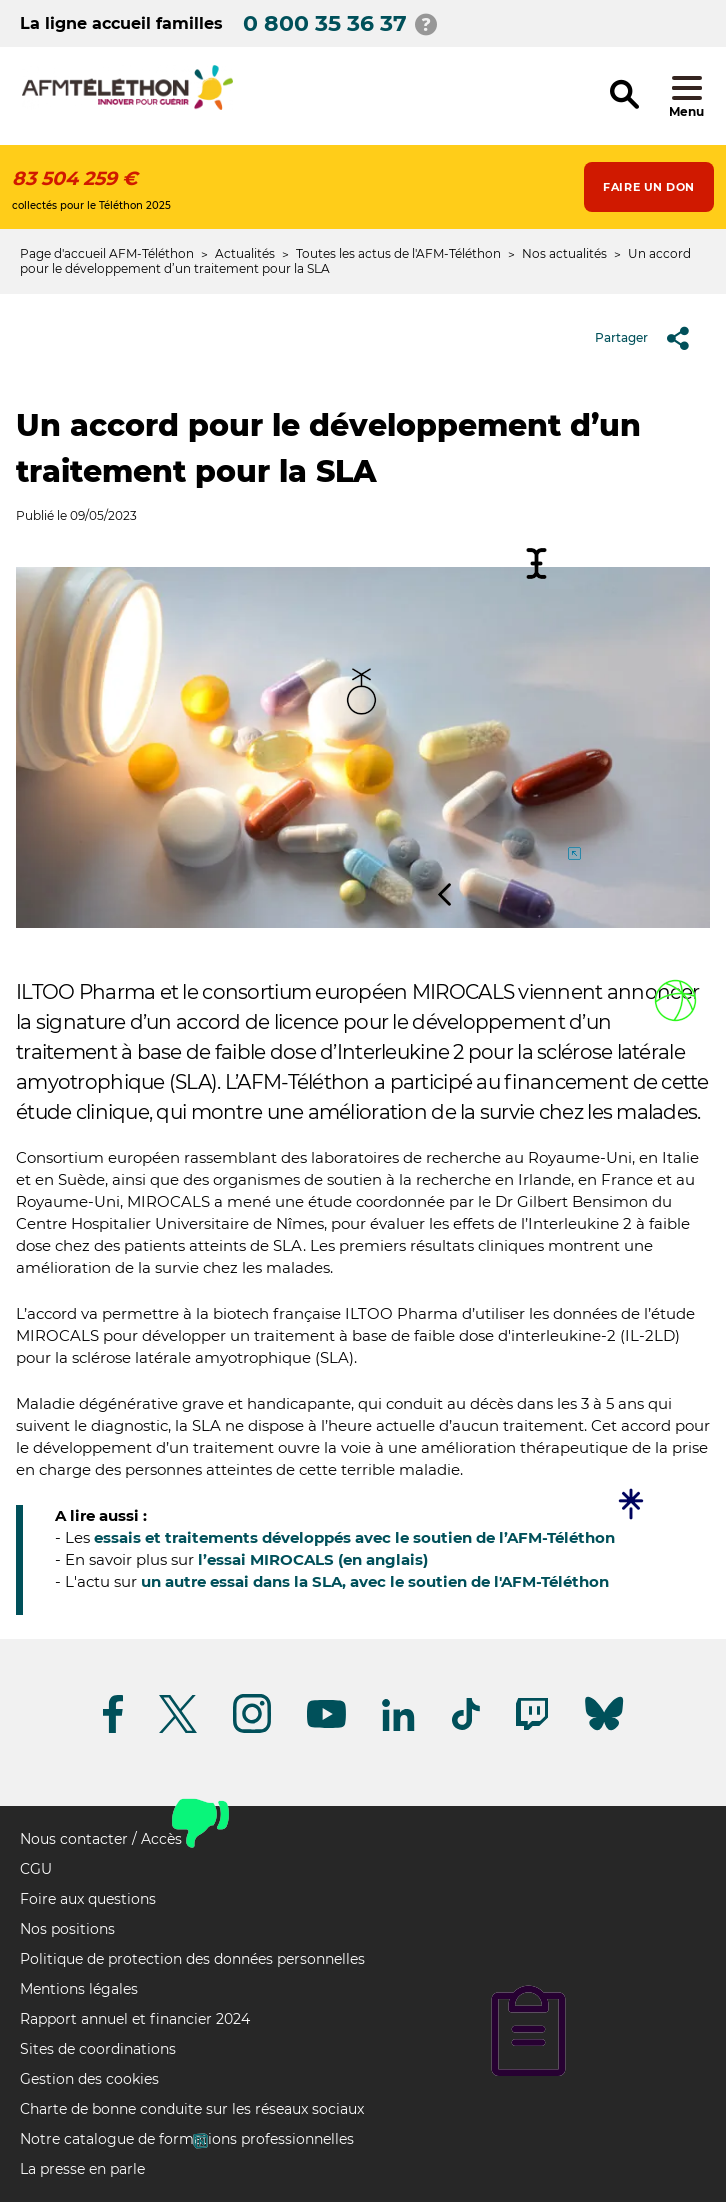  What do you see at coordinates (631, 1504) in the screenshot?
I see `visit linktree profile` at bounding box center [631, 1504].